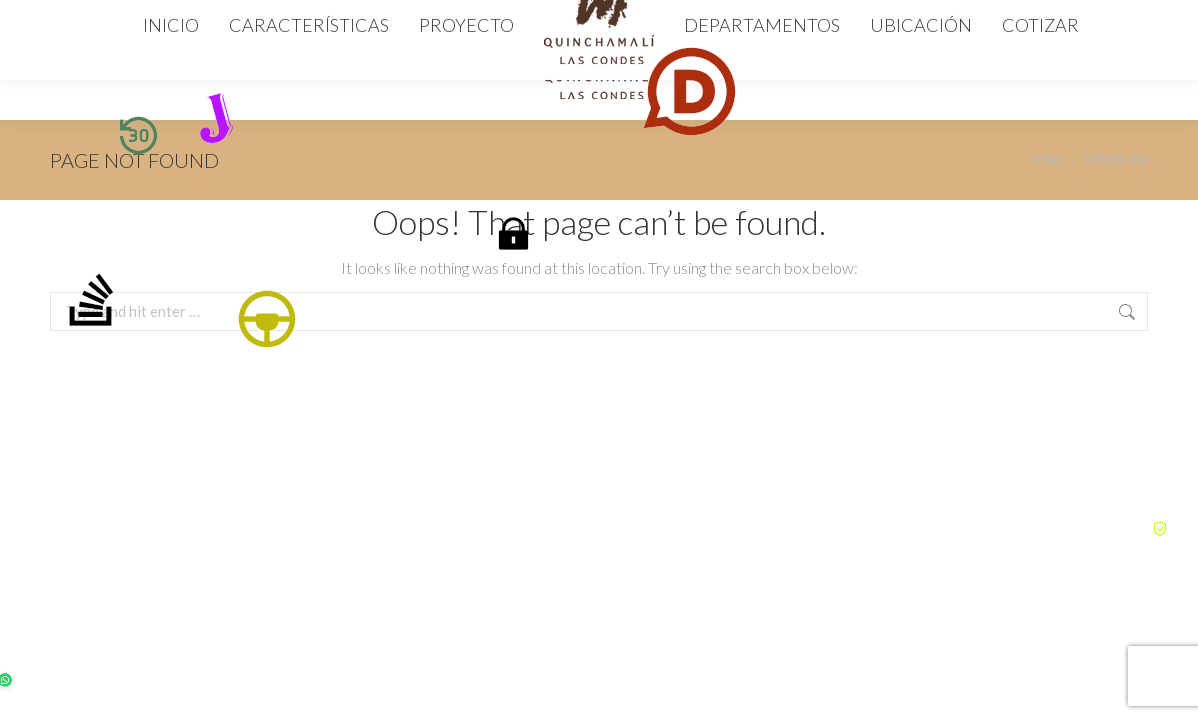 This screenshot has width=1198, height=720. Describe the element at coordinates (217, 118) in the screenshot. I see `jameson irish whiskey brand logo` at that location.